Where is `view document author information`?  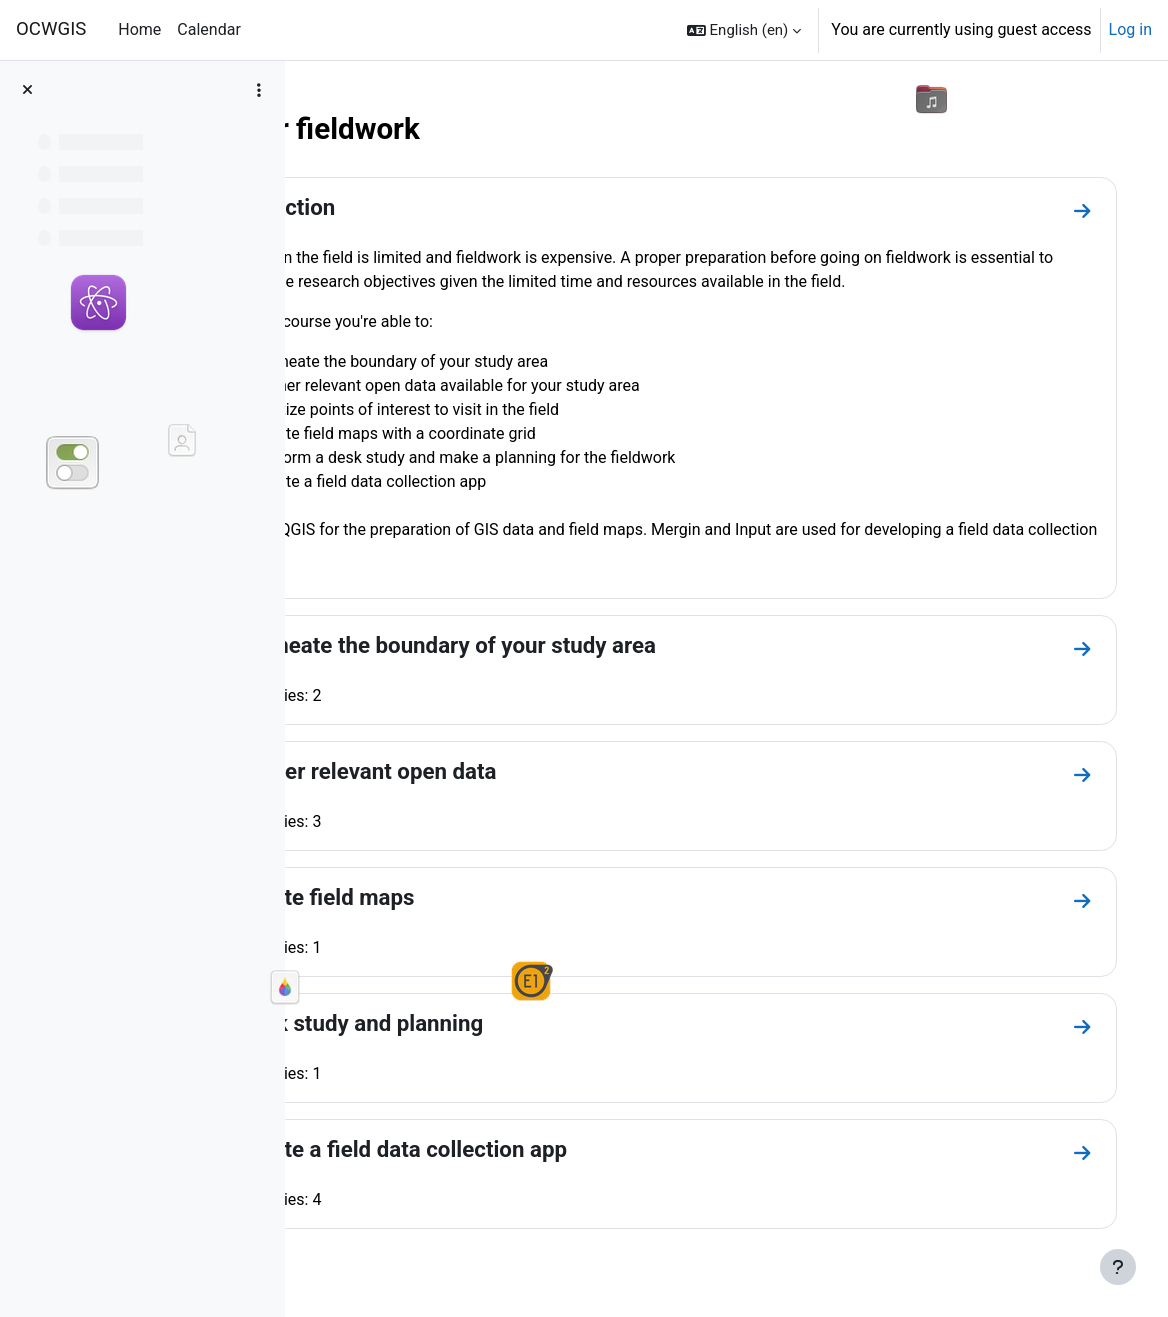
view document author information is located at coordinates (182, 440).